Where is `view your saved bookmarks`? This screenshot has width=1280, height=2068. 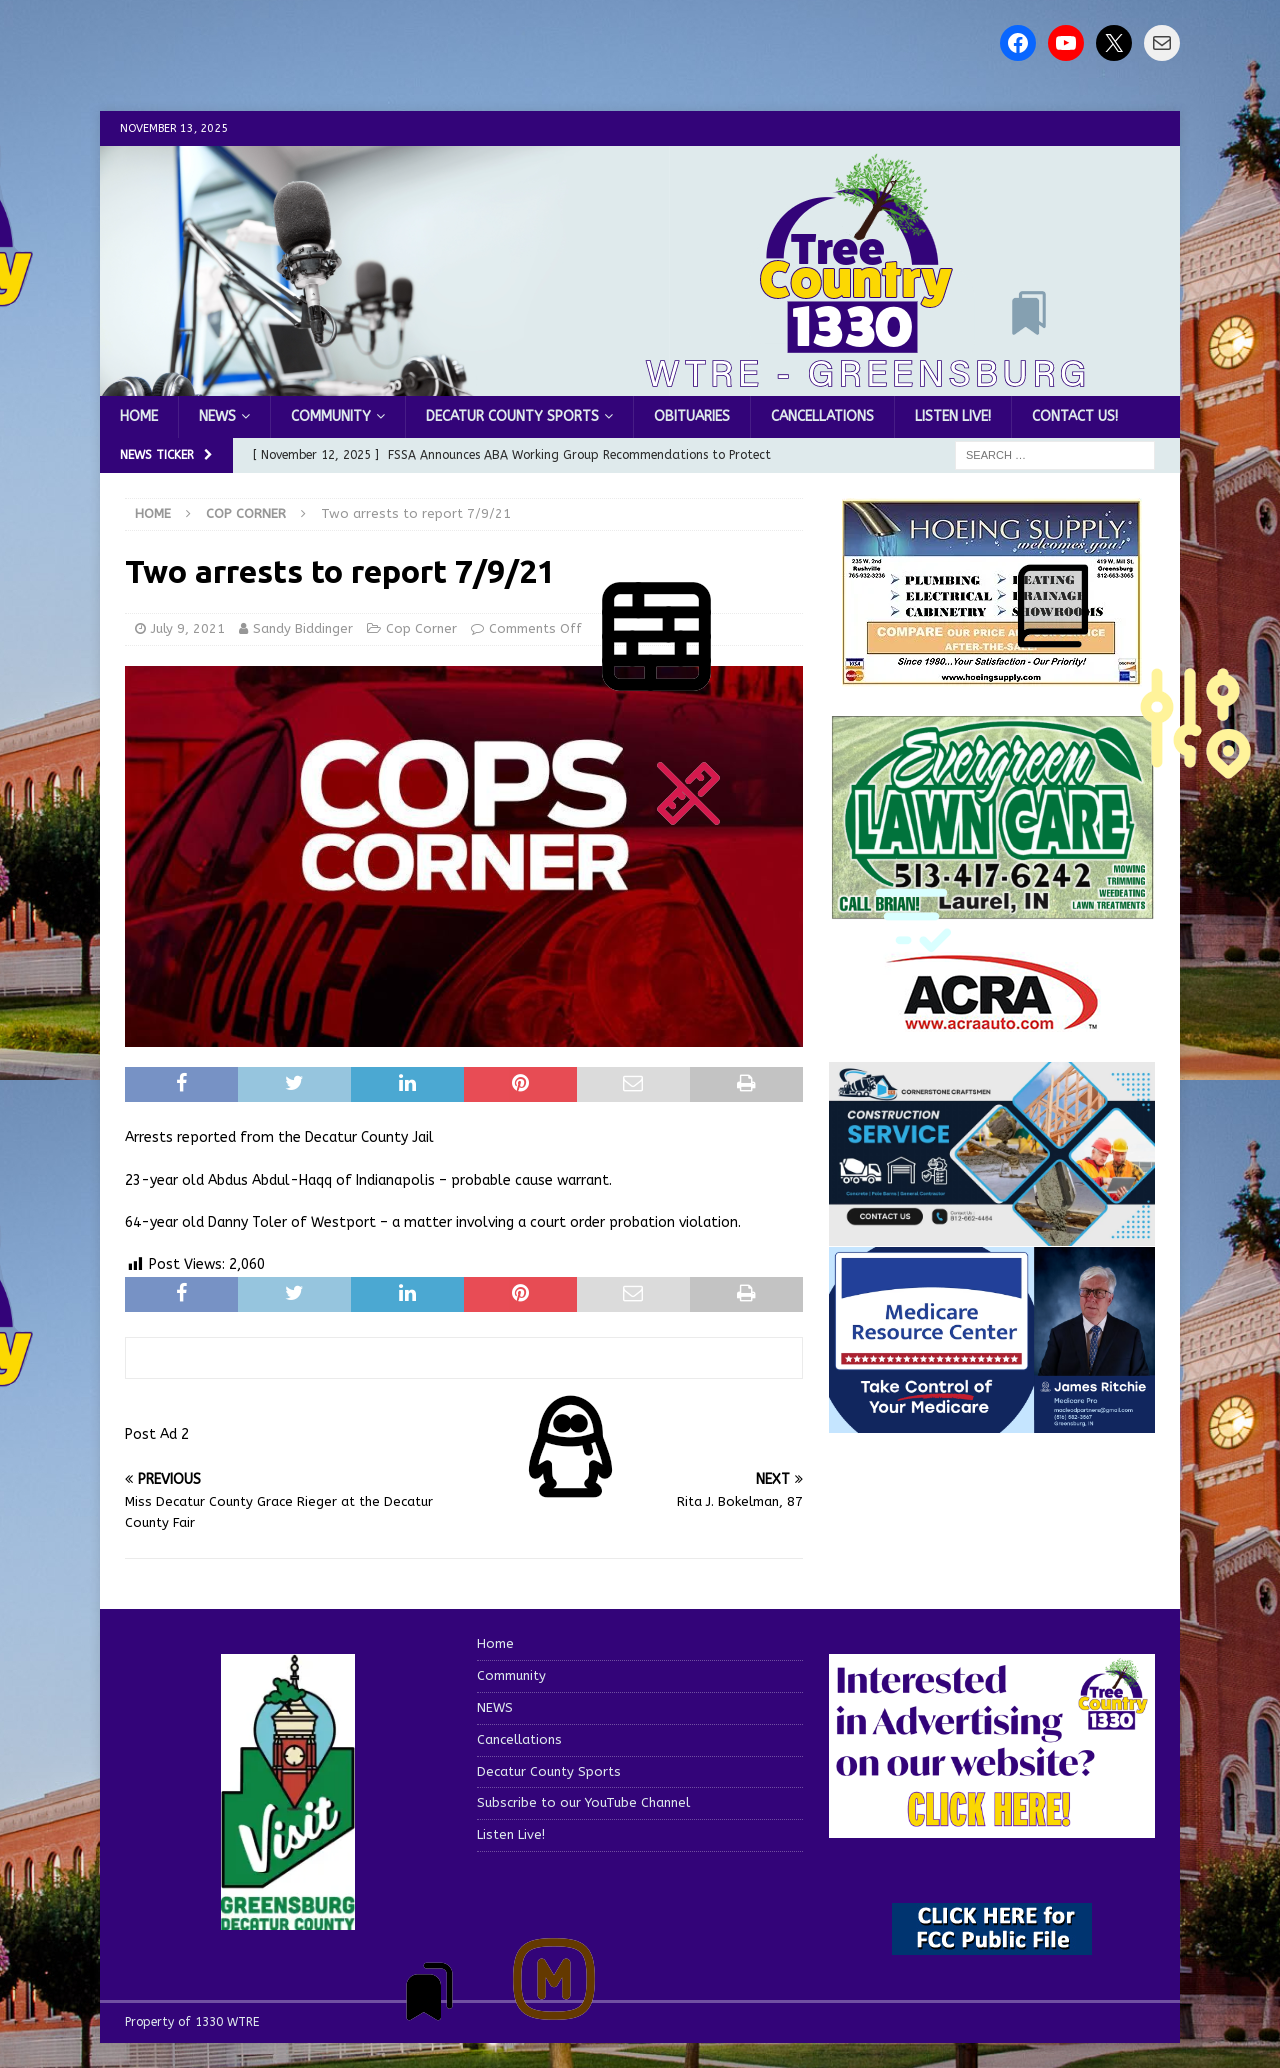 view your saved bookmarks is located at coordinates (429, 1991).